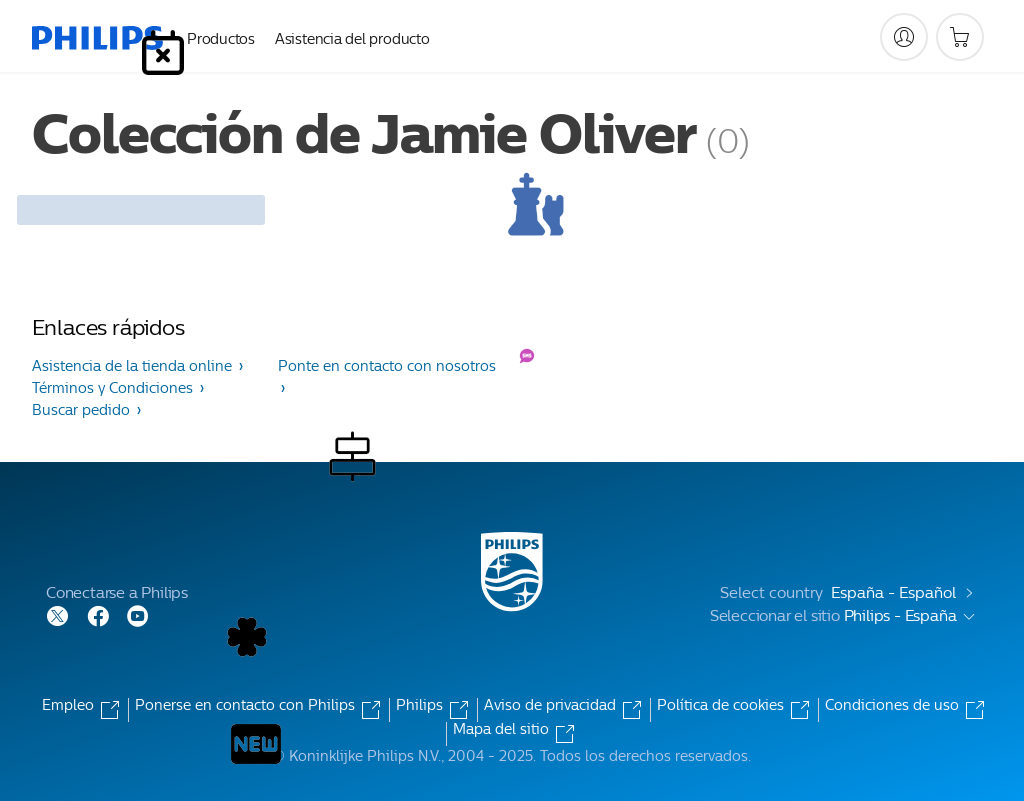  What do you see at coordinates (256, 744) in the screenshot?
I see `indicates new content or recently added items` at bounding box center [256, 744].